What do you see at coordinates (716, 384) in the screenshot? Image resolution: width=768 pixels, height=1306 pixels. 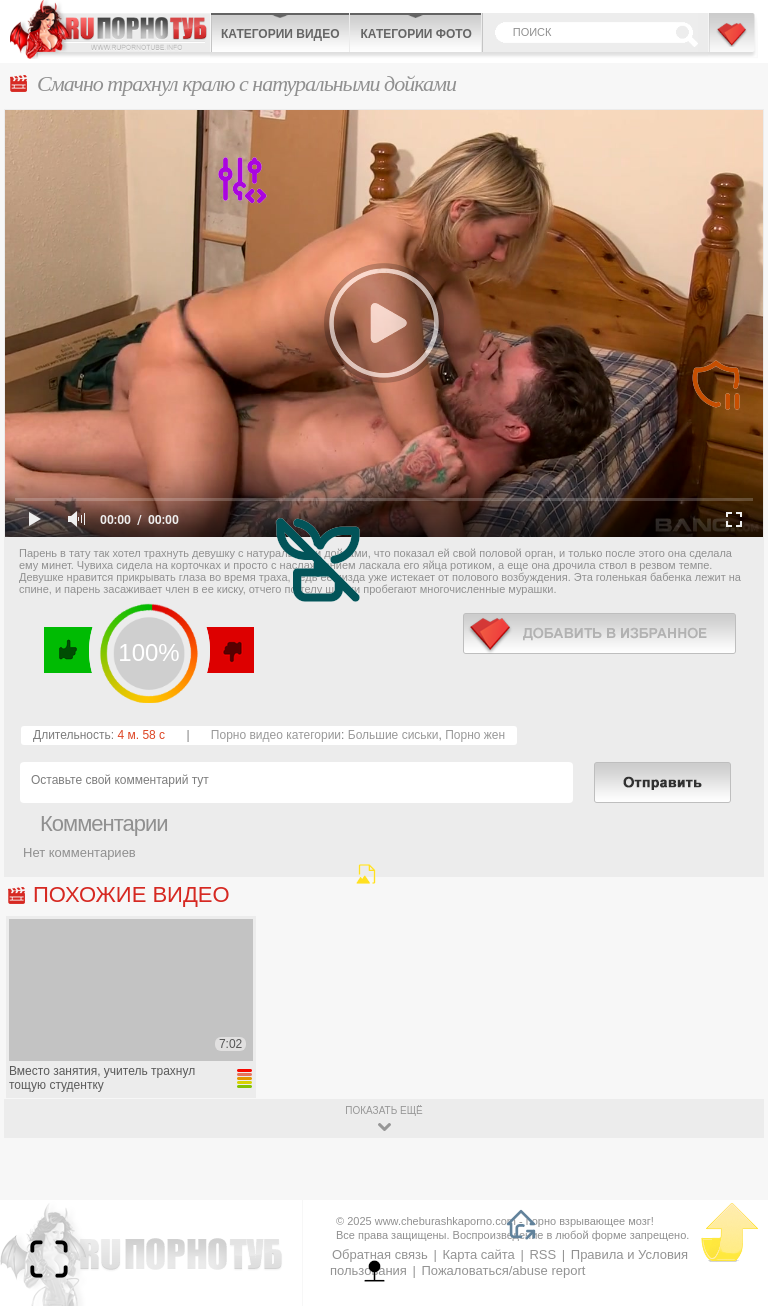 I see `pause security protection temporarily` at bounding box center [716, 384].